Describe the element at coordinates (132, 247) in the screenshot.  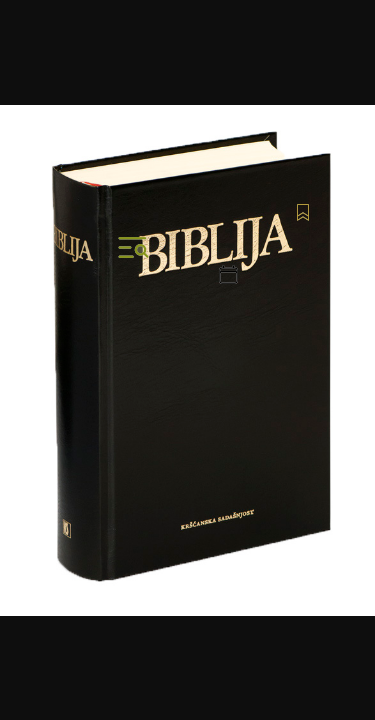
I see `search within a list or document` at that location.